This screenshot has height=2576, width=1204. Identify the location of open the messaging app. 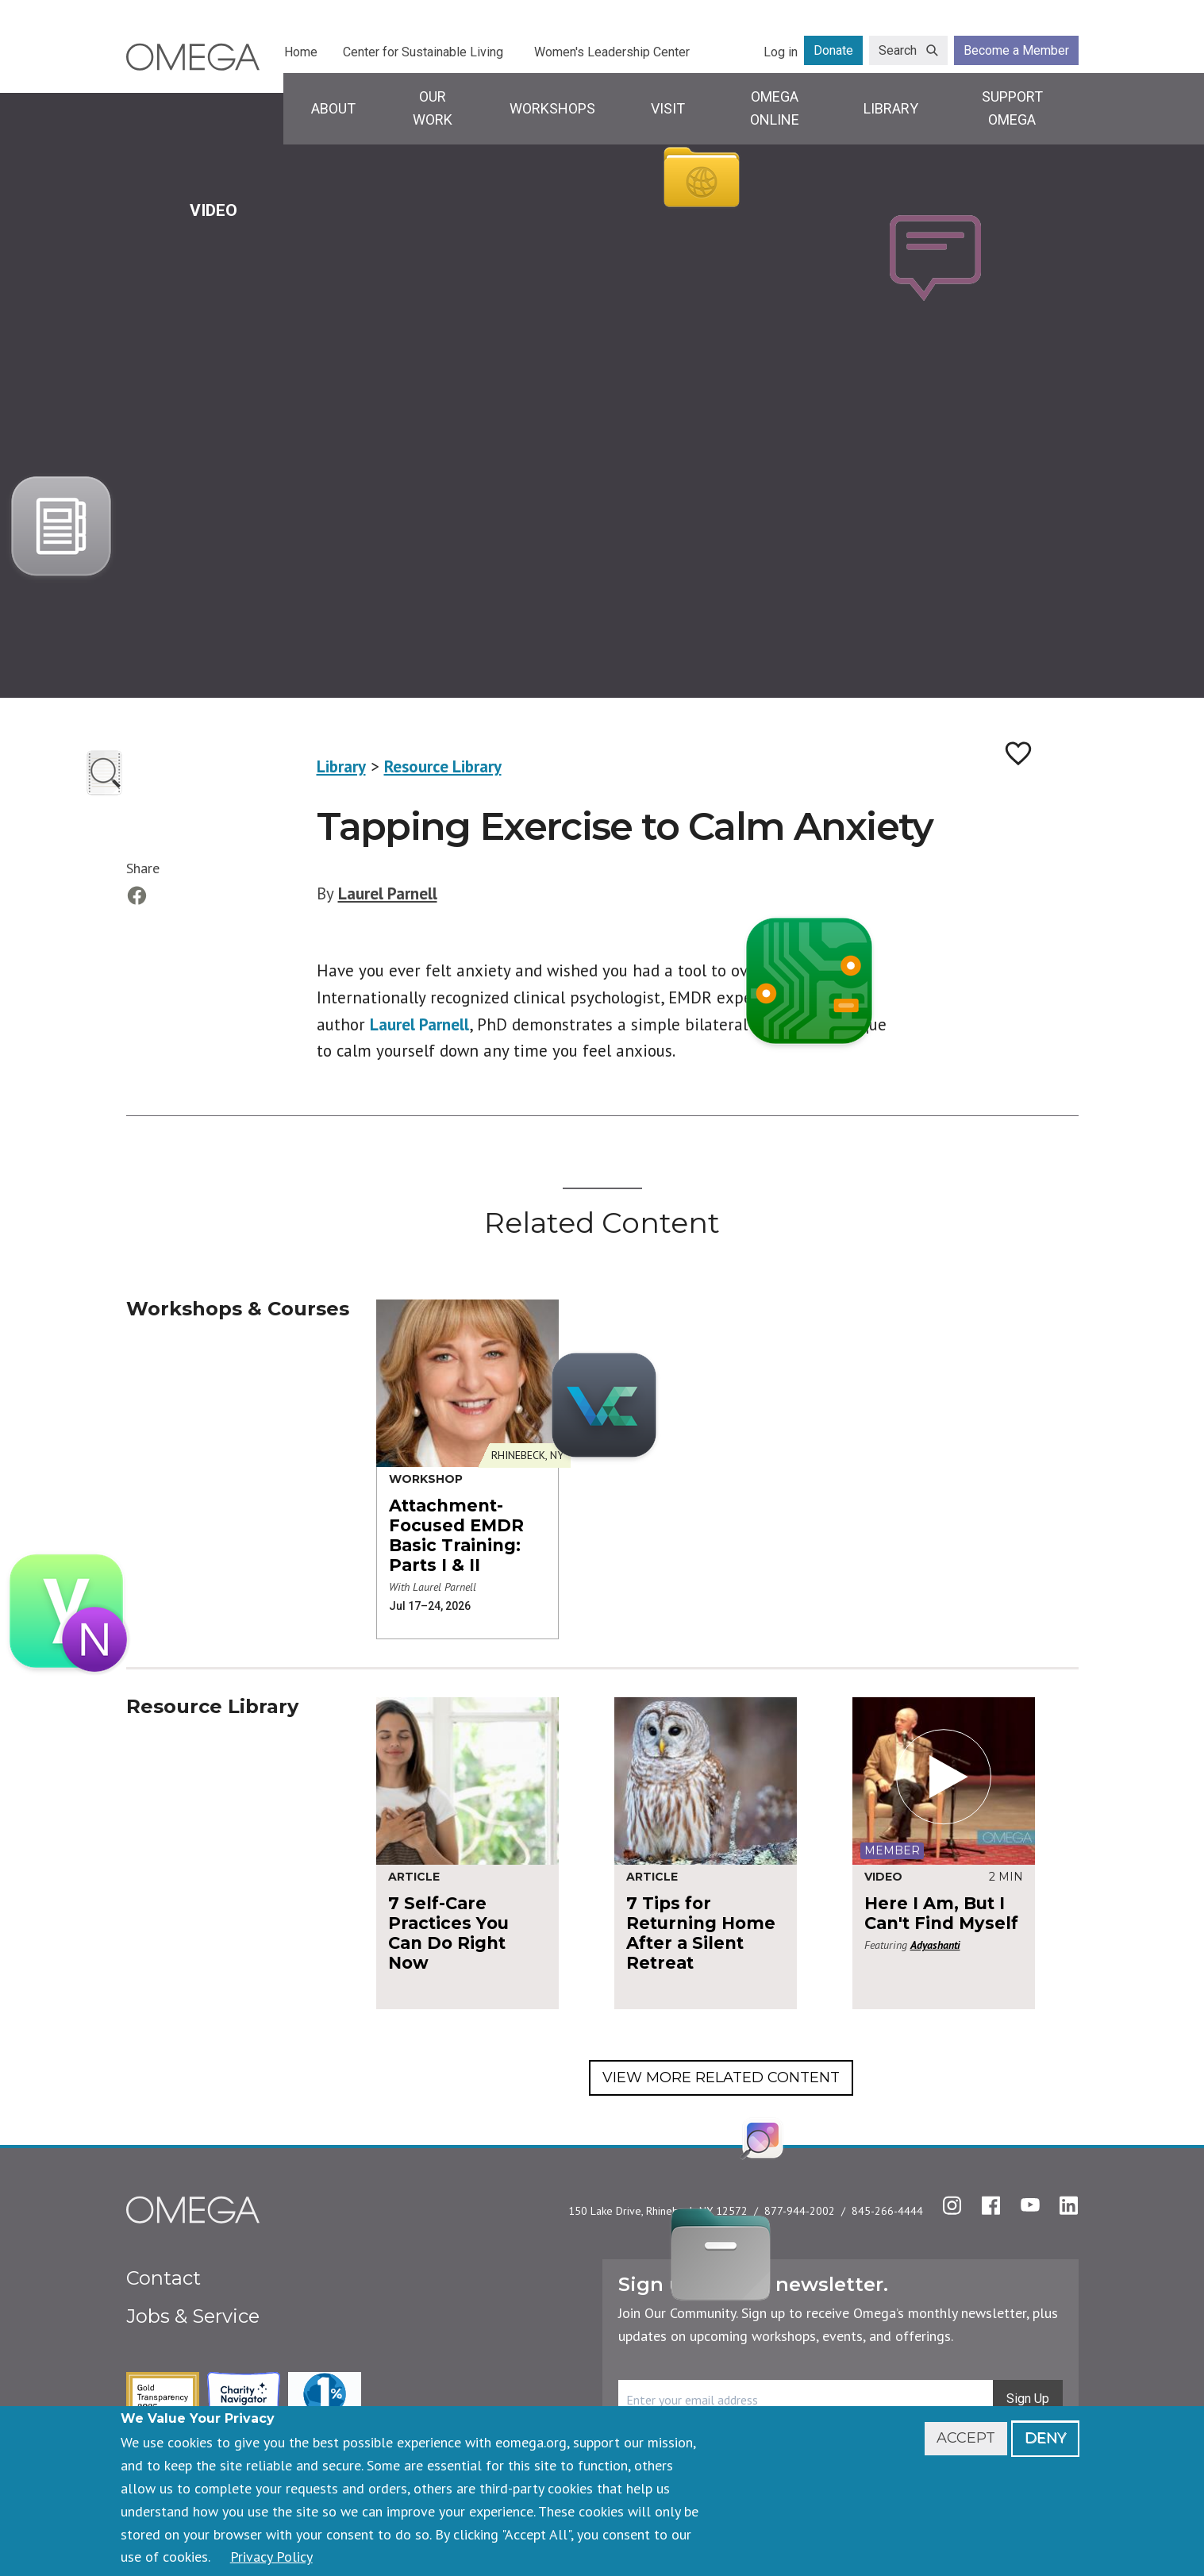
(935, 255).